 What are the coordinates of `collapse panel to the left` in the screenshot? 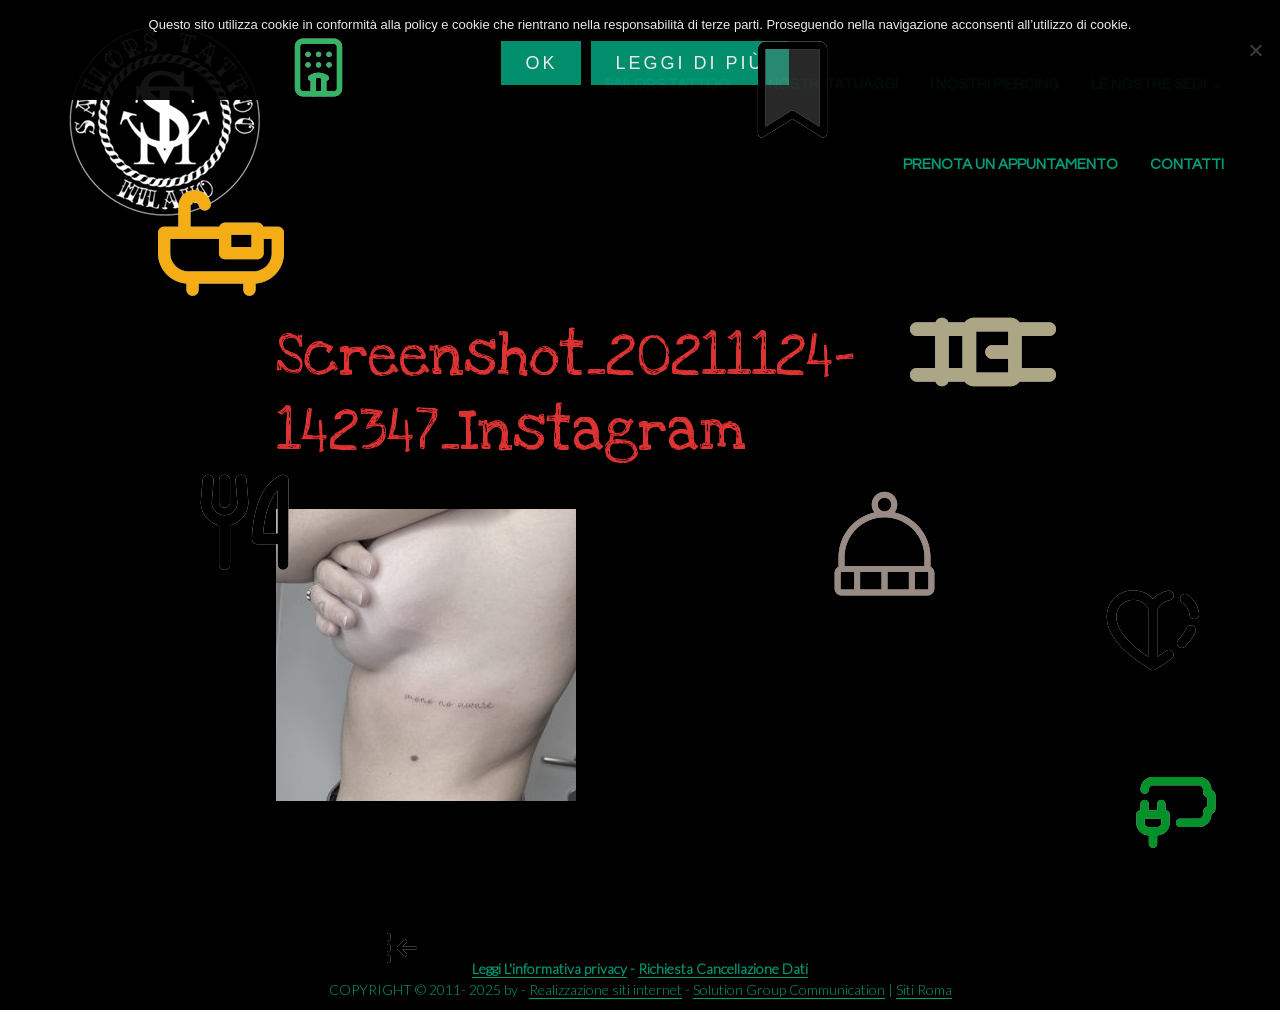 It's located at (402, 948).